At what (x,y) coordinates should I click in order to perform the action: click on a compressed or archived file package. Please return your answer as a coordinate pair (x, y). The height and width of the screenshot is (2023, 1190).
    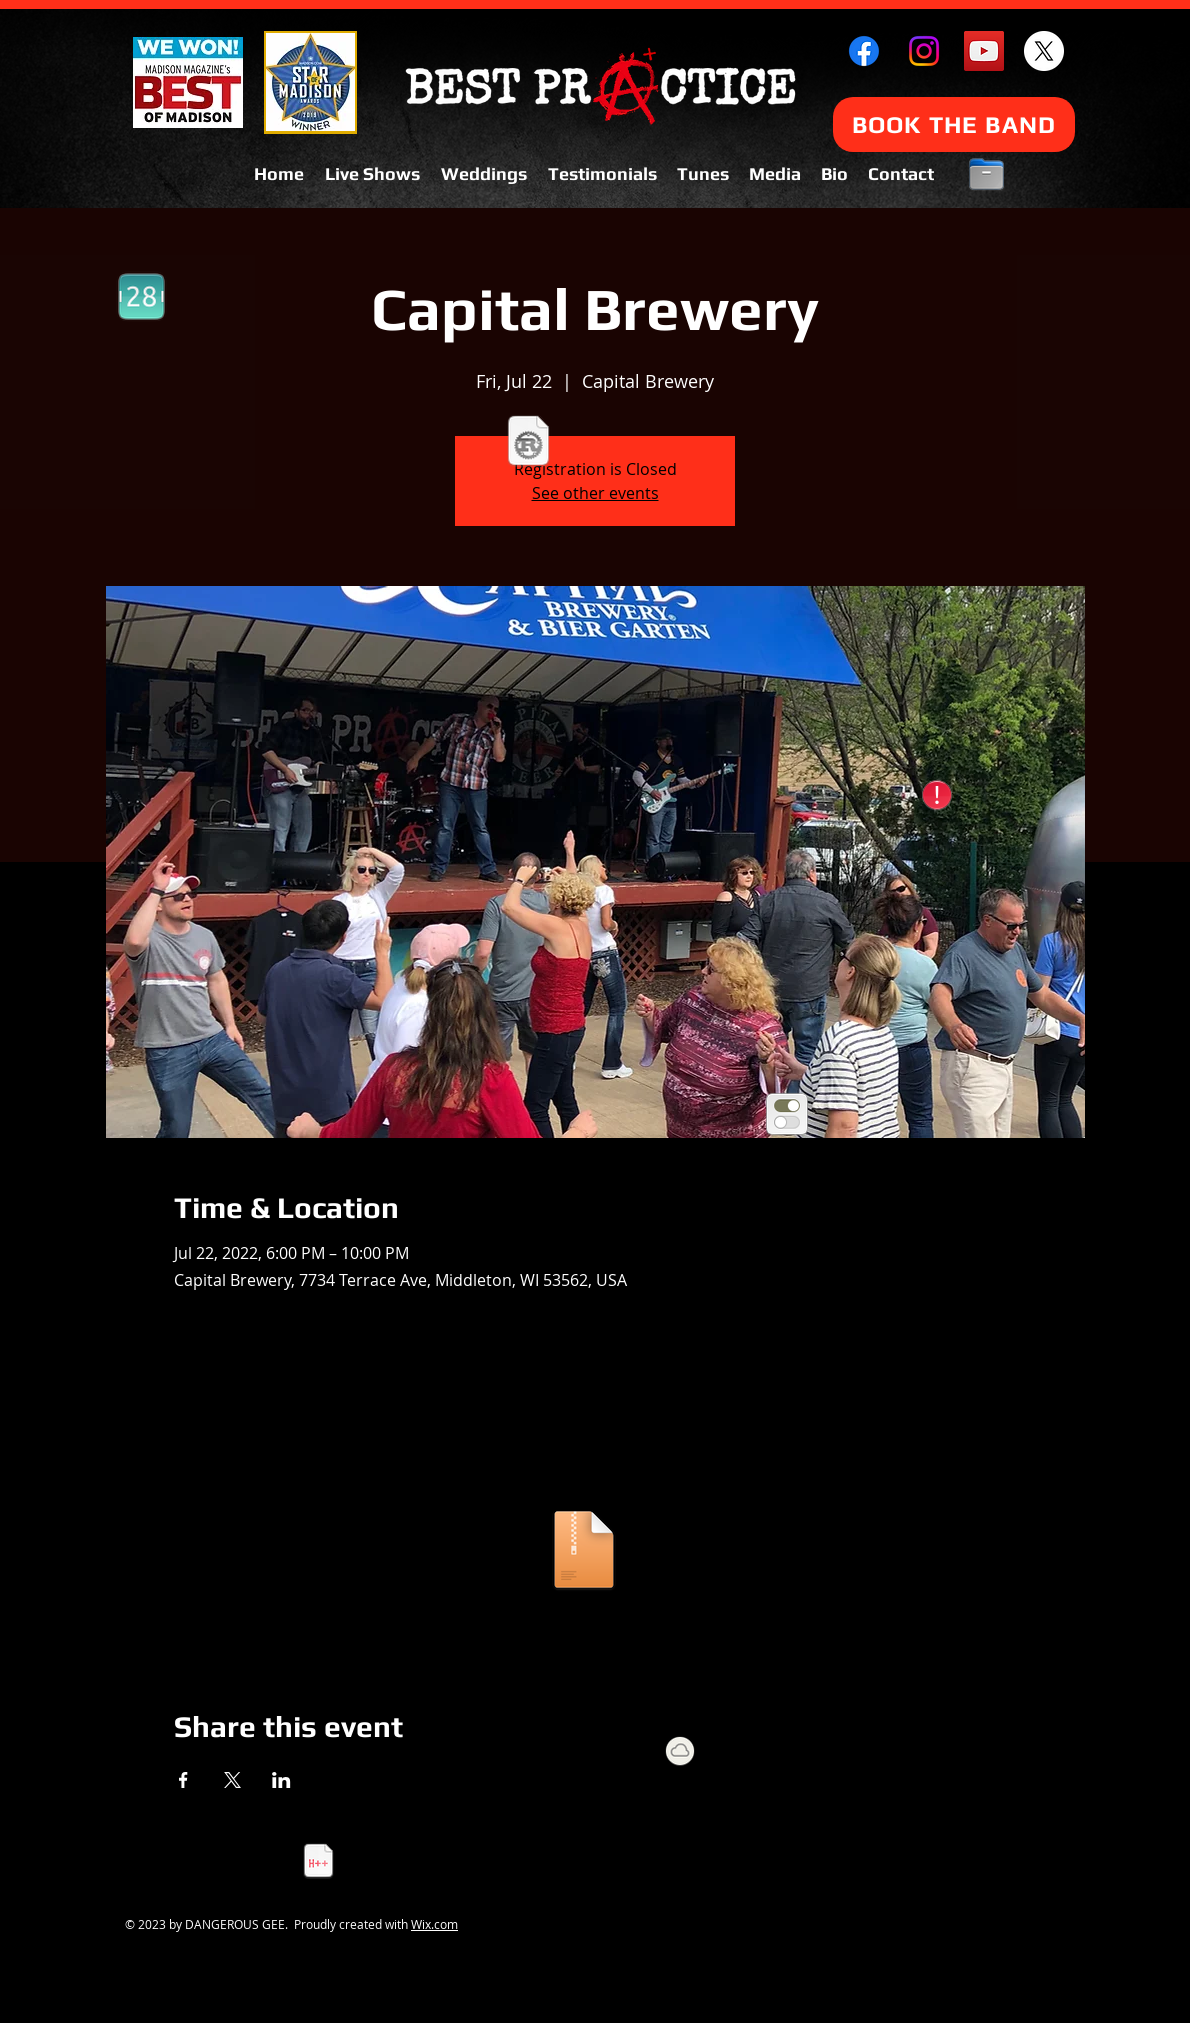
    Looking at the image, I should click on (584, 1551).